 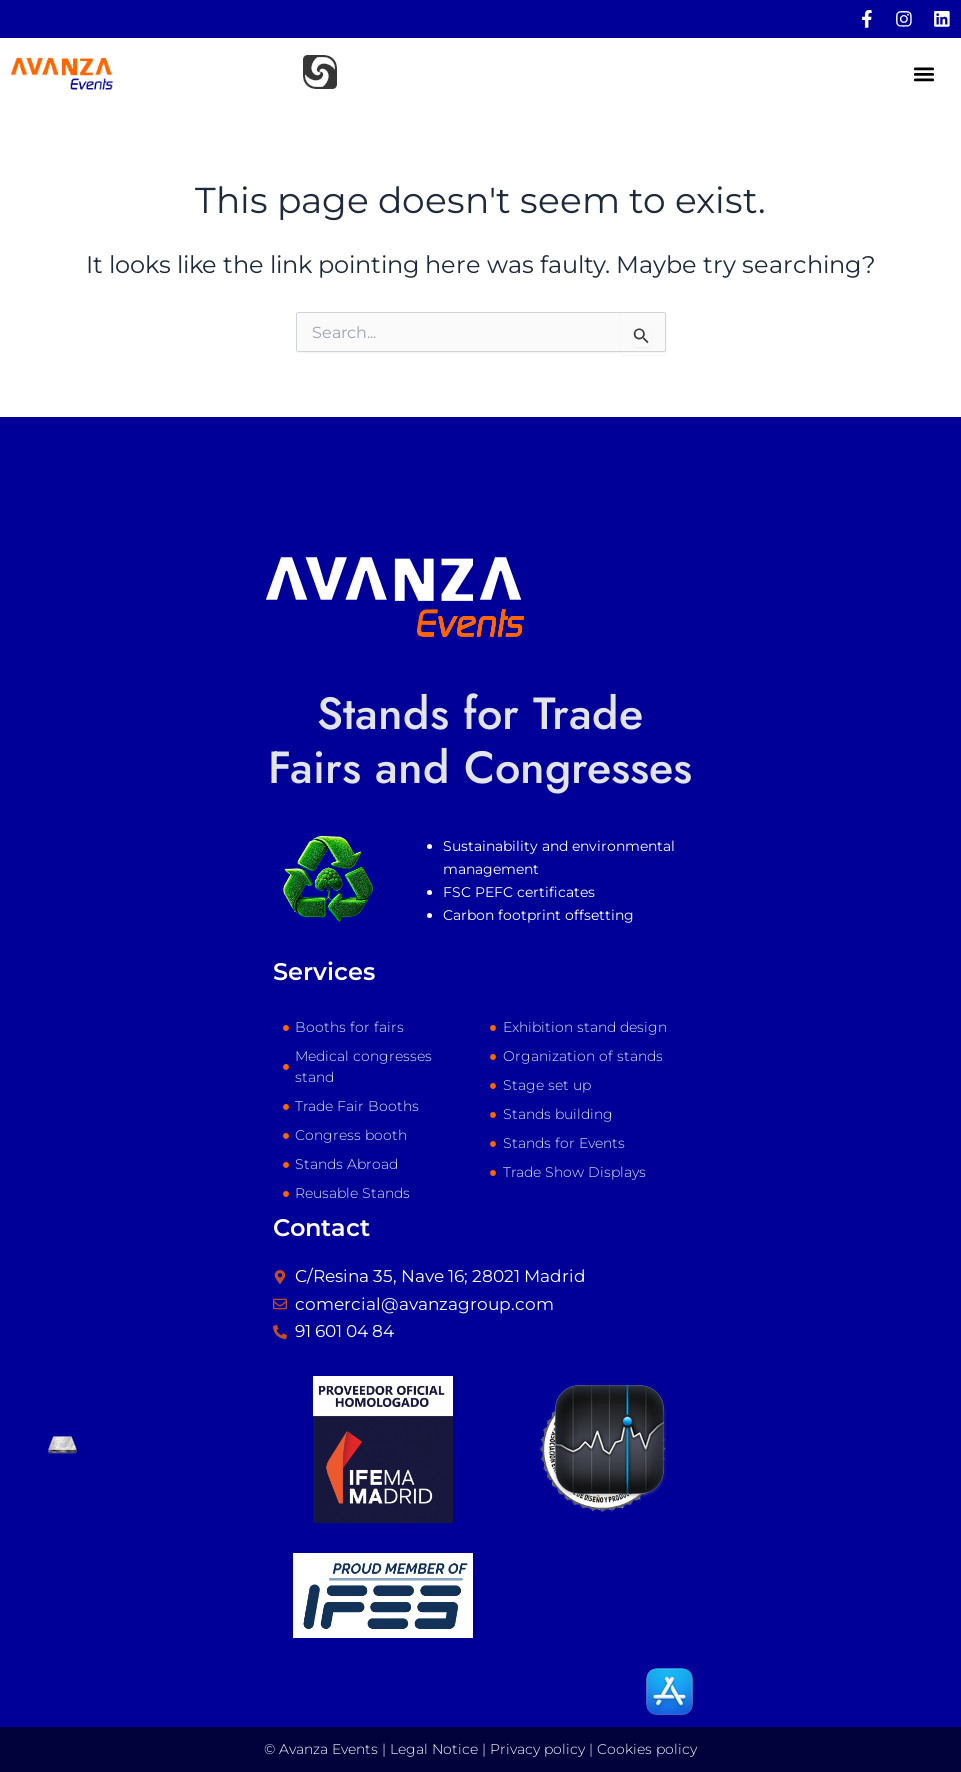 What do you see at coordinates (669, 1691) in the screenshot?
I see `view application storage usage` at bounding box center [669, 1691].